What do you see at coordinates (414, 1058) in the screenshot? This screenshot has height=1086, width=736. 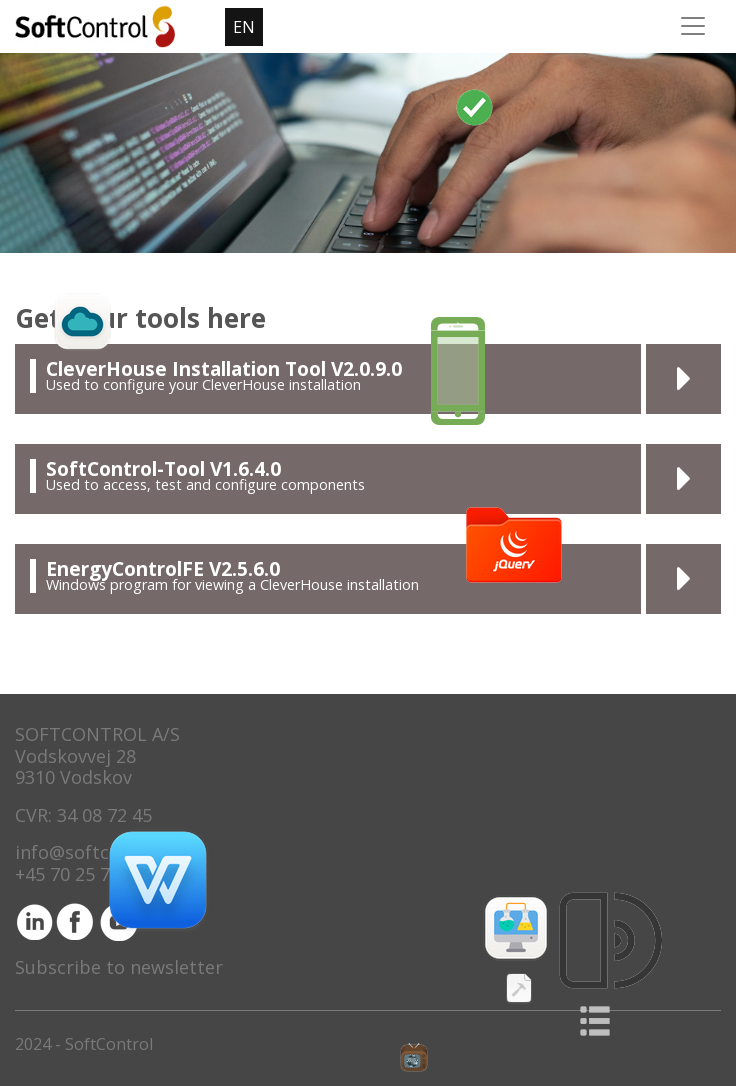 I see `open Televido app` at bounding box center [414, 1058].